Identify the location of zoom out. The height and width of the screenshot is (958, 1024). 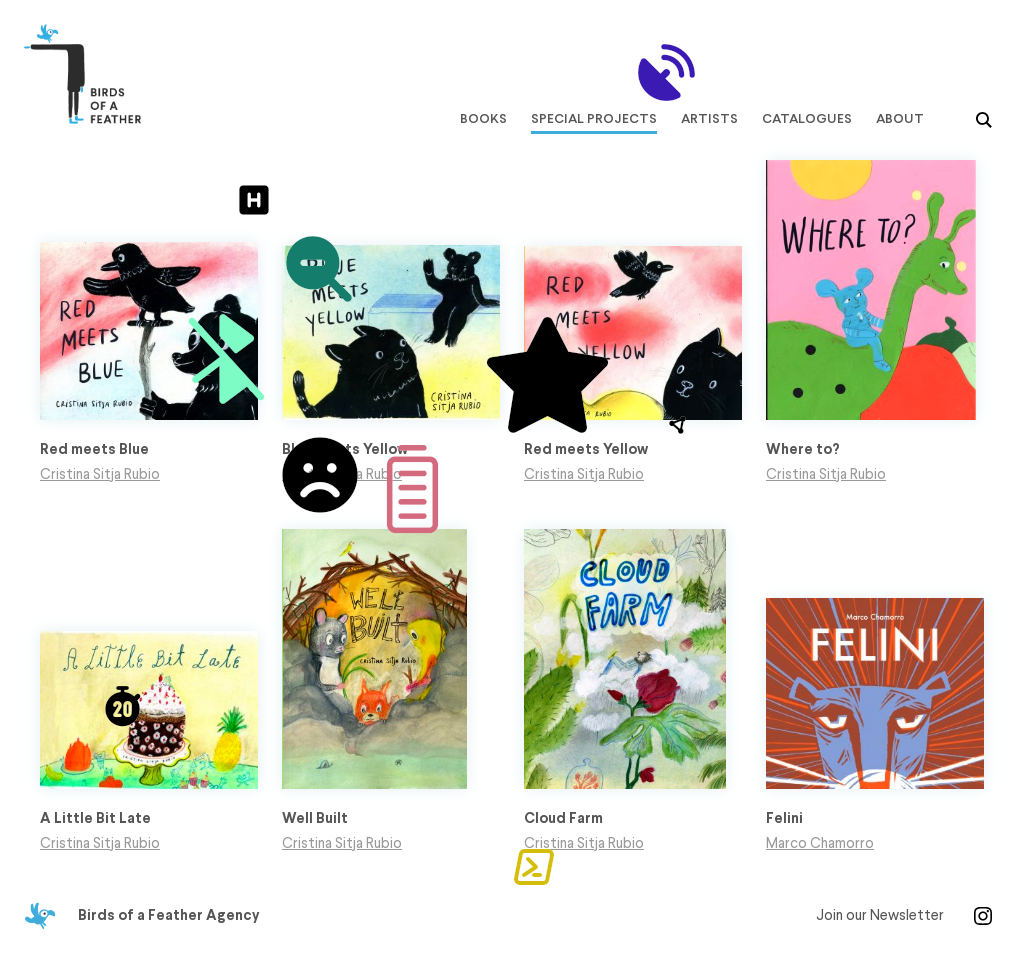
(319, 269).